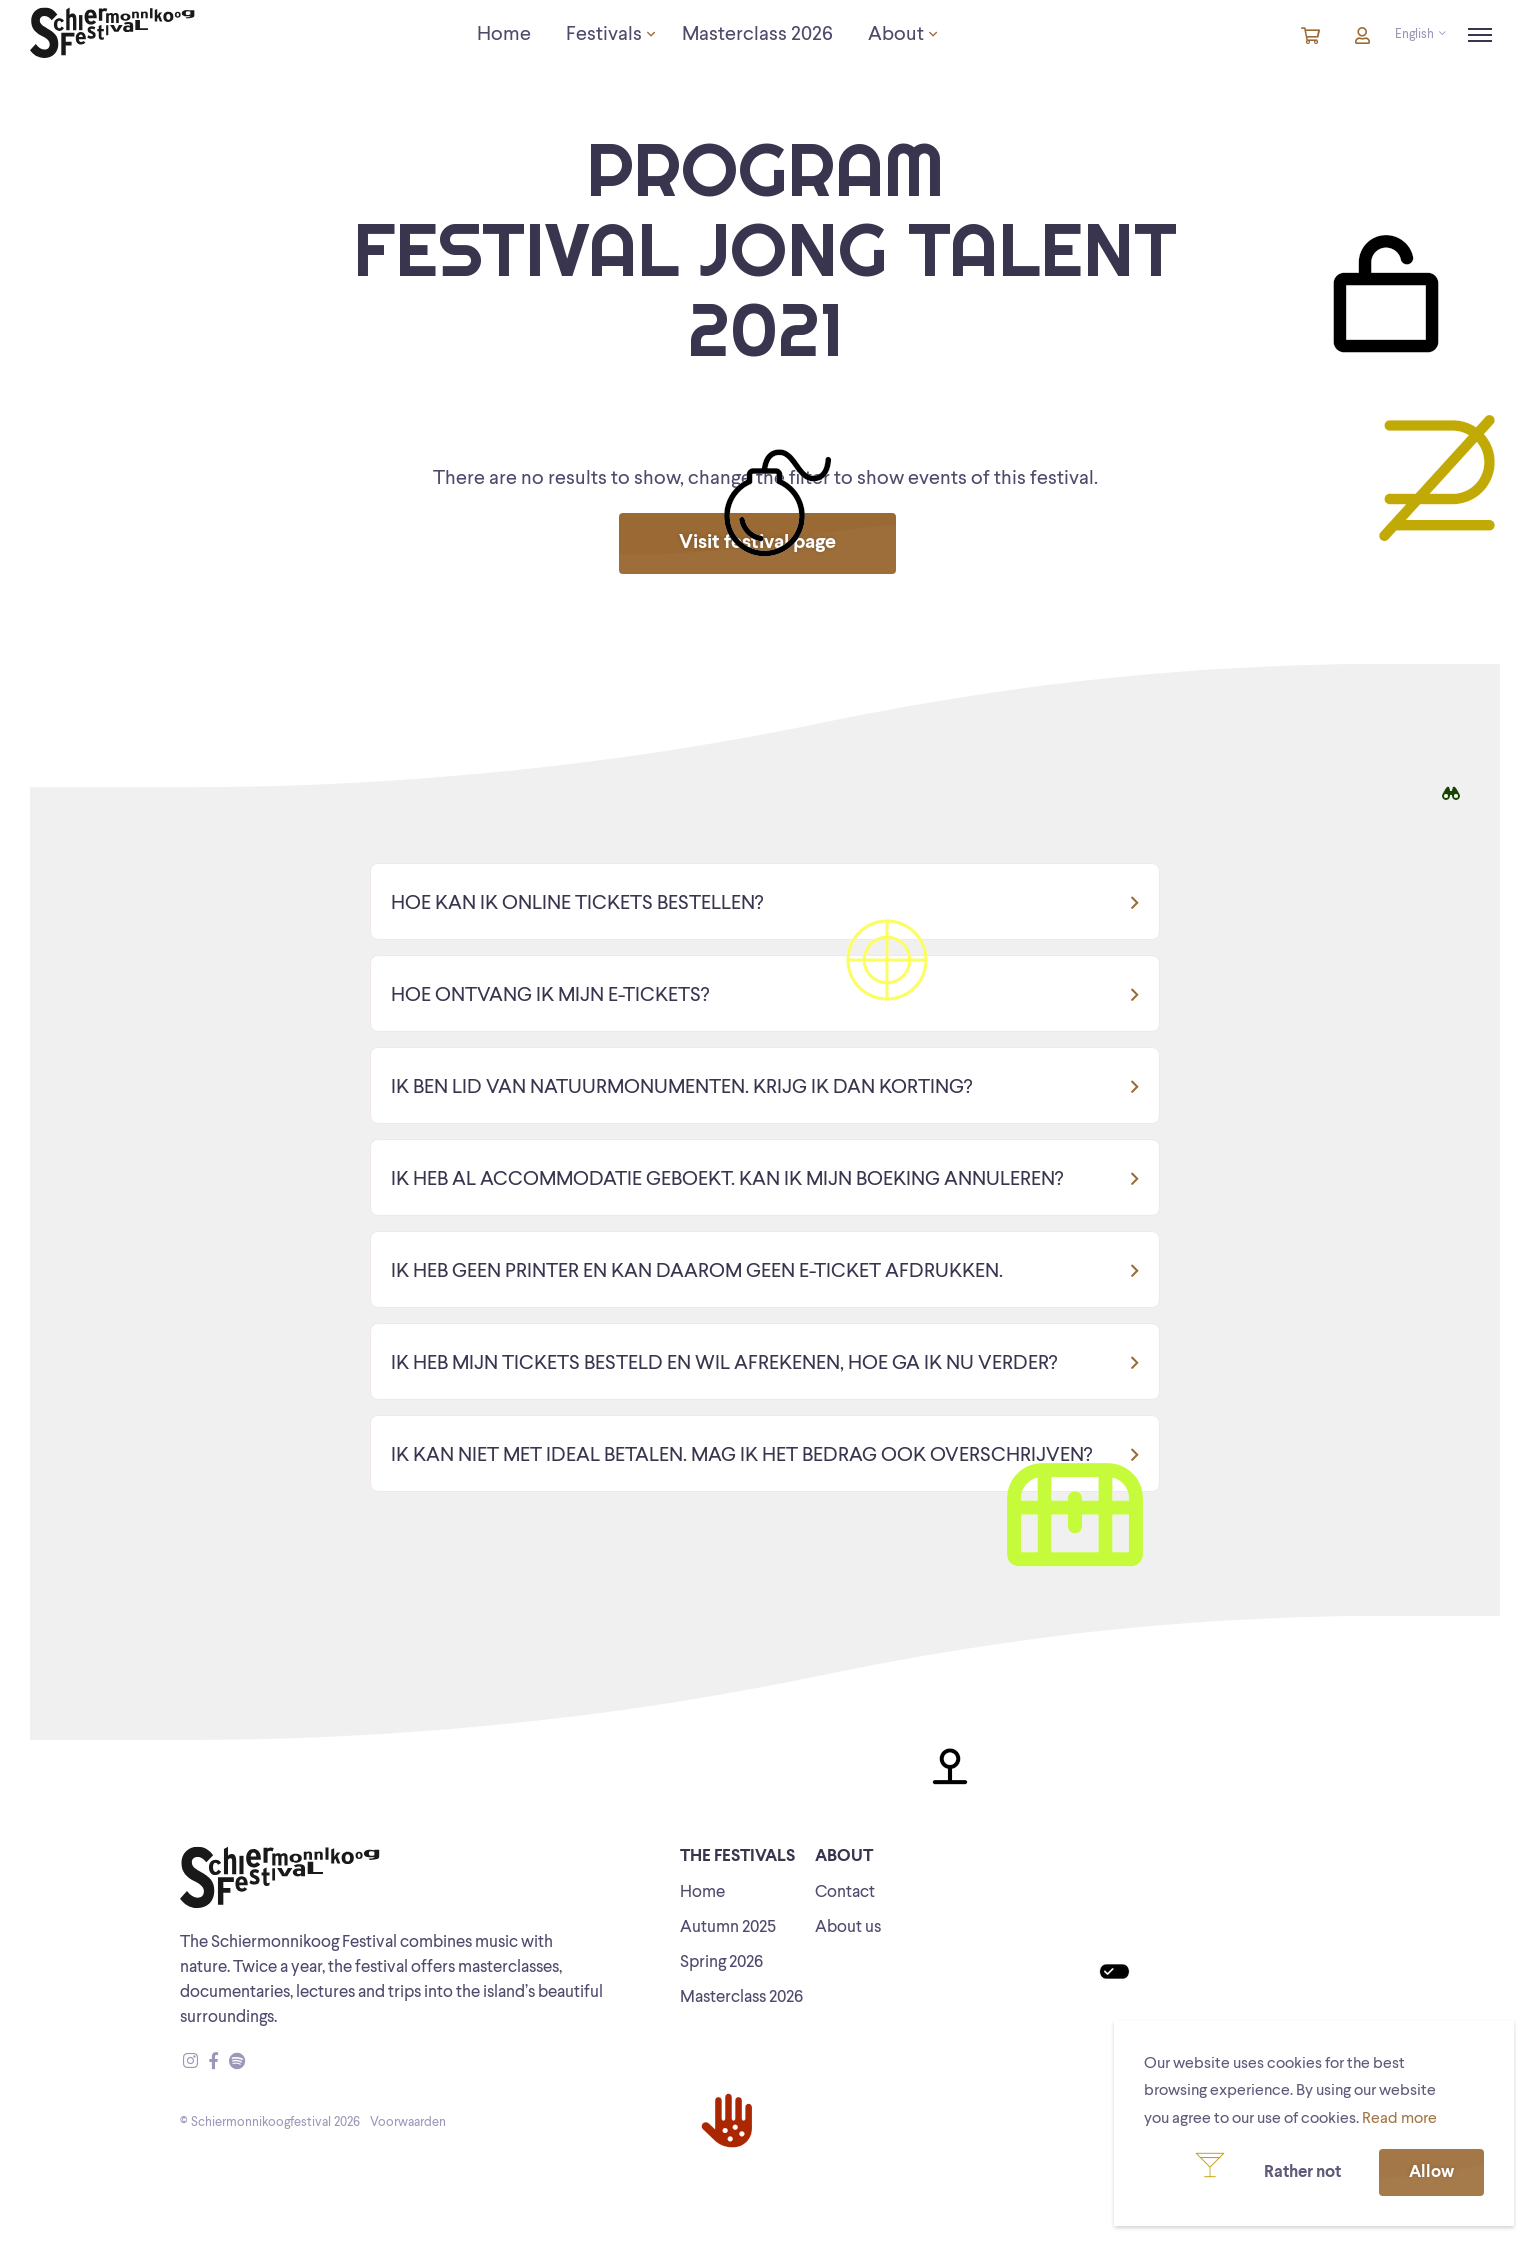  I want to click on indicates a destructive or dangerous action, so click(772, 501).